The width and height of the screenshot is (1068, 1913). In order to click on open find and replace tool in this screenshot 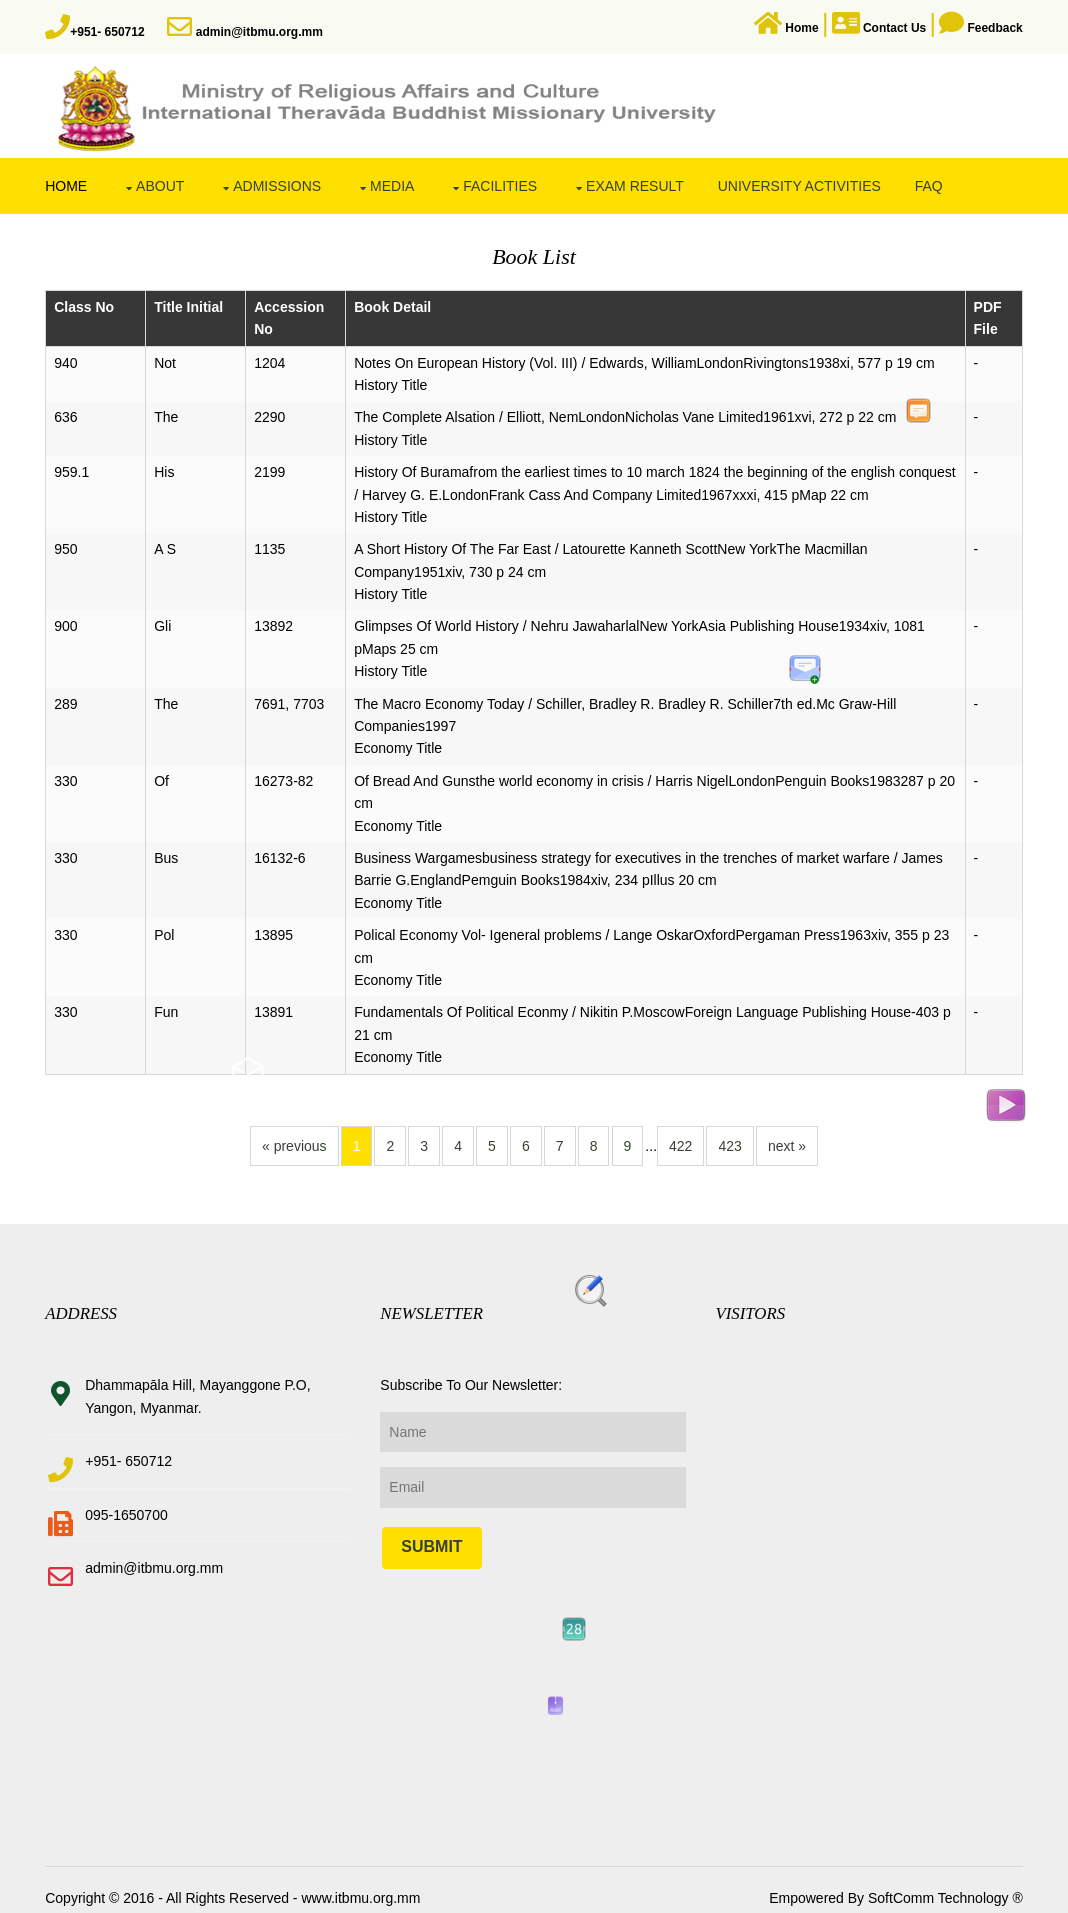, I will do `click(591, 1291)`.